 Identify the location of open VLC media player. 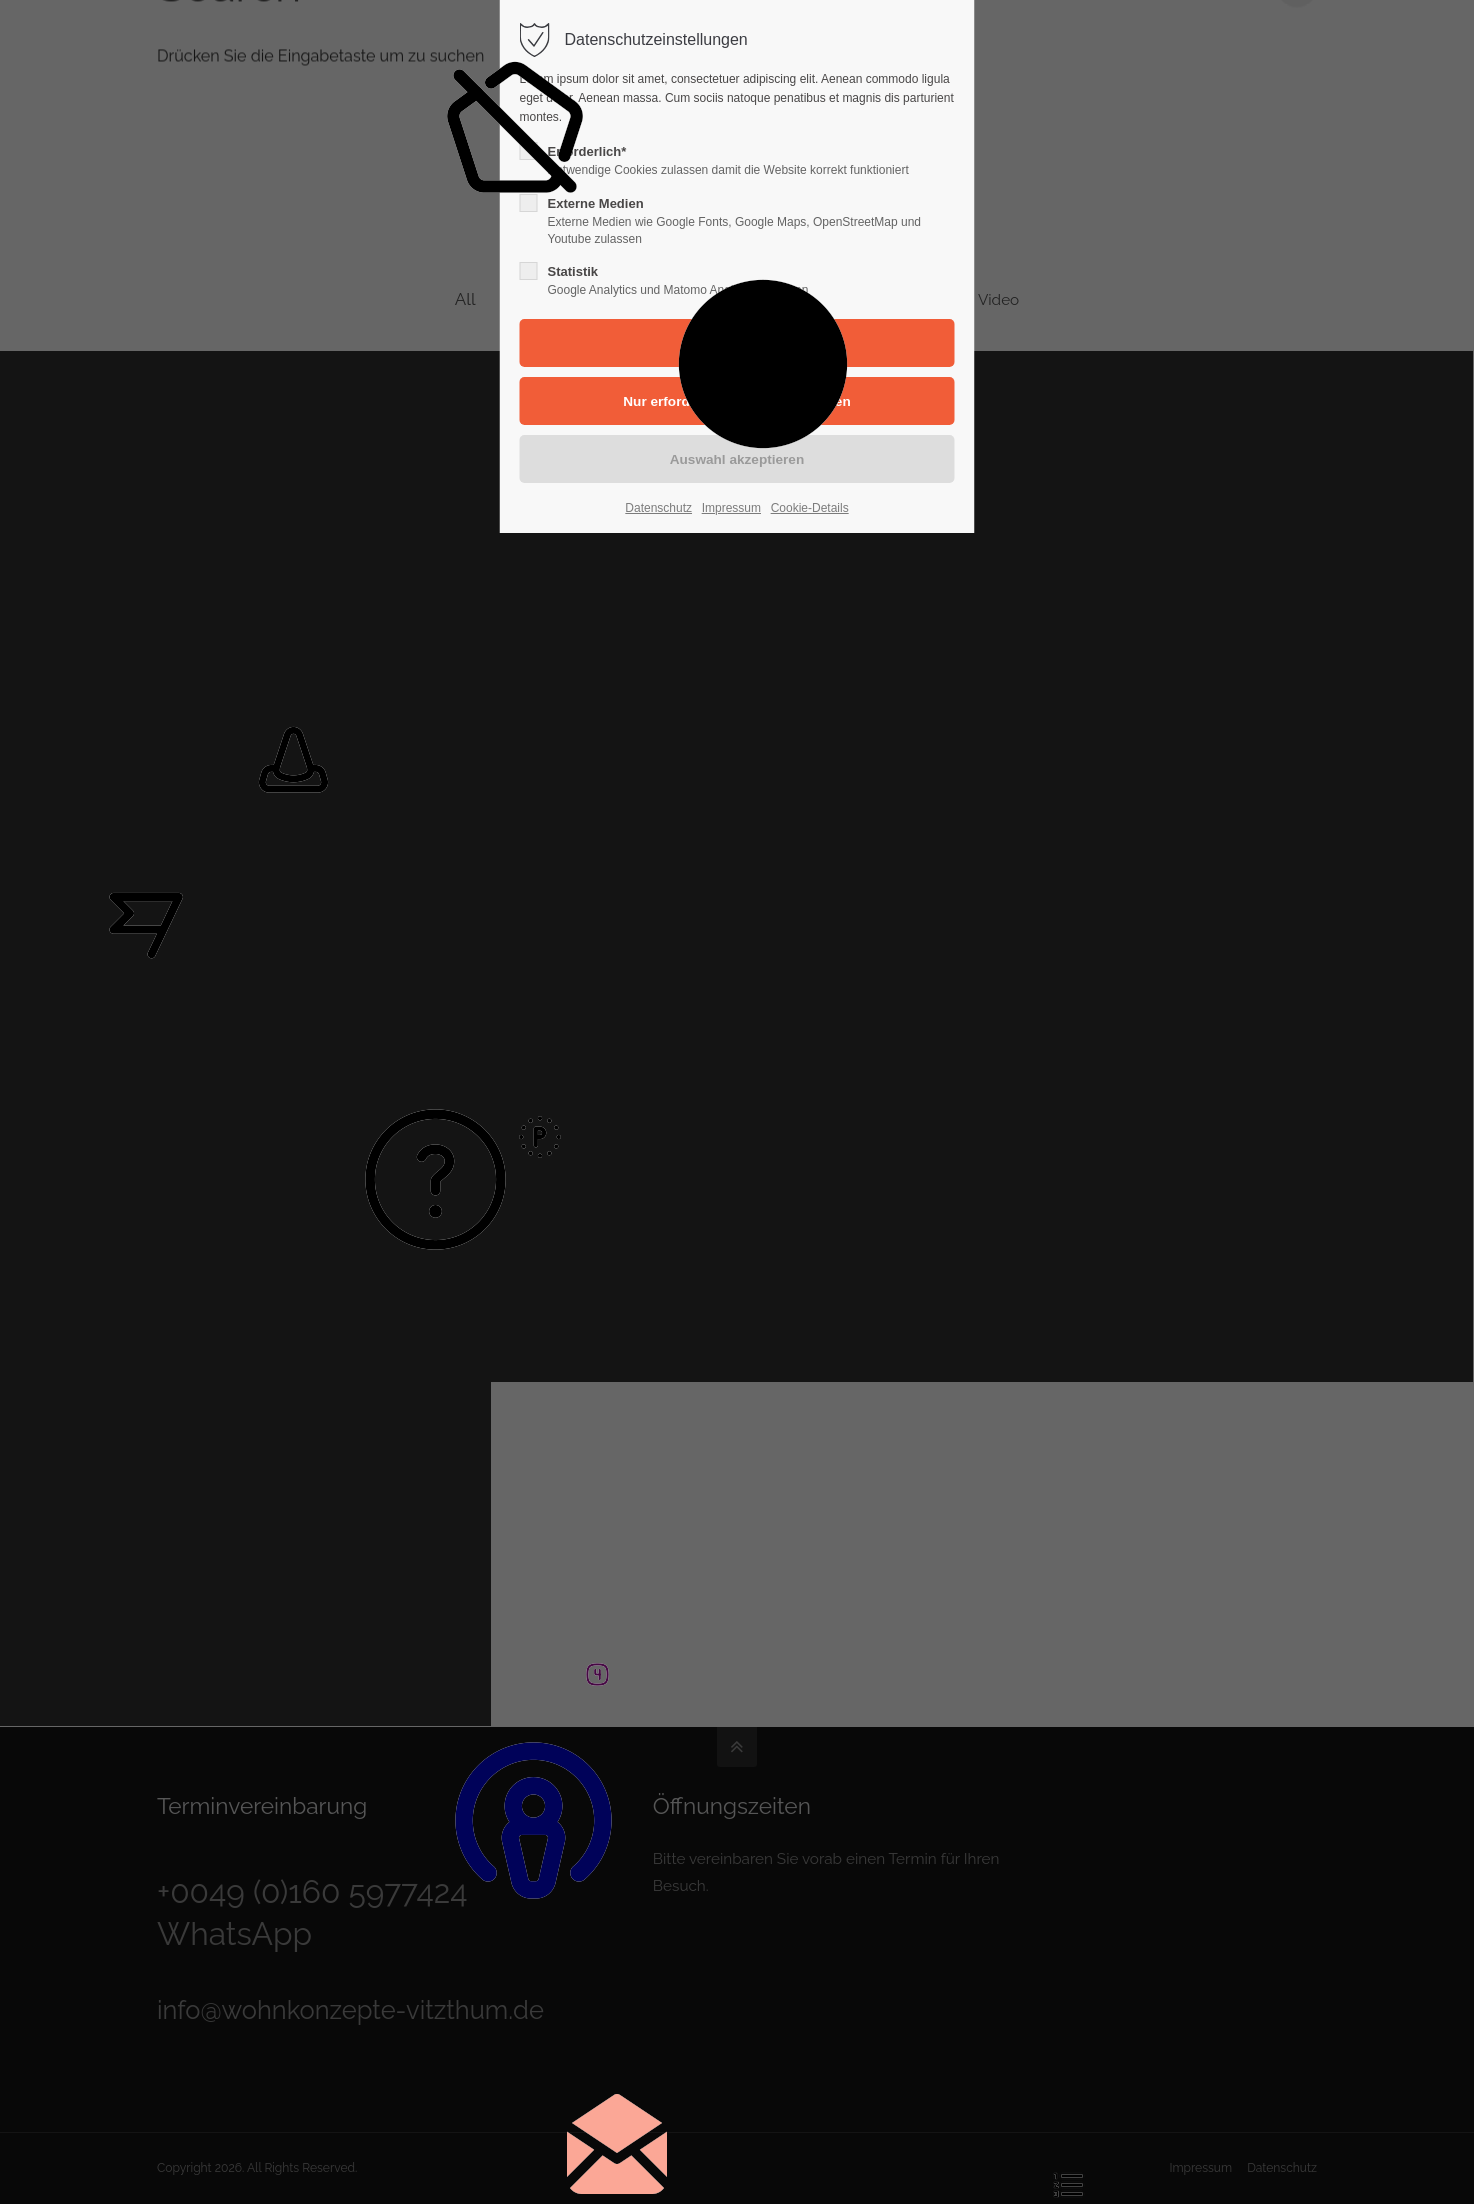
(293, 761).